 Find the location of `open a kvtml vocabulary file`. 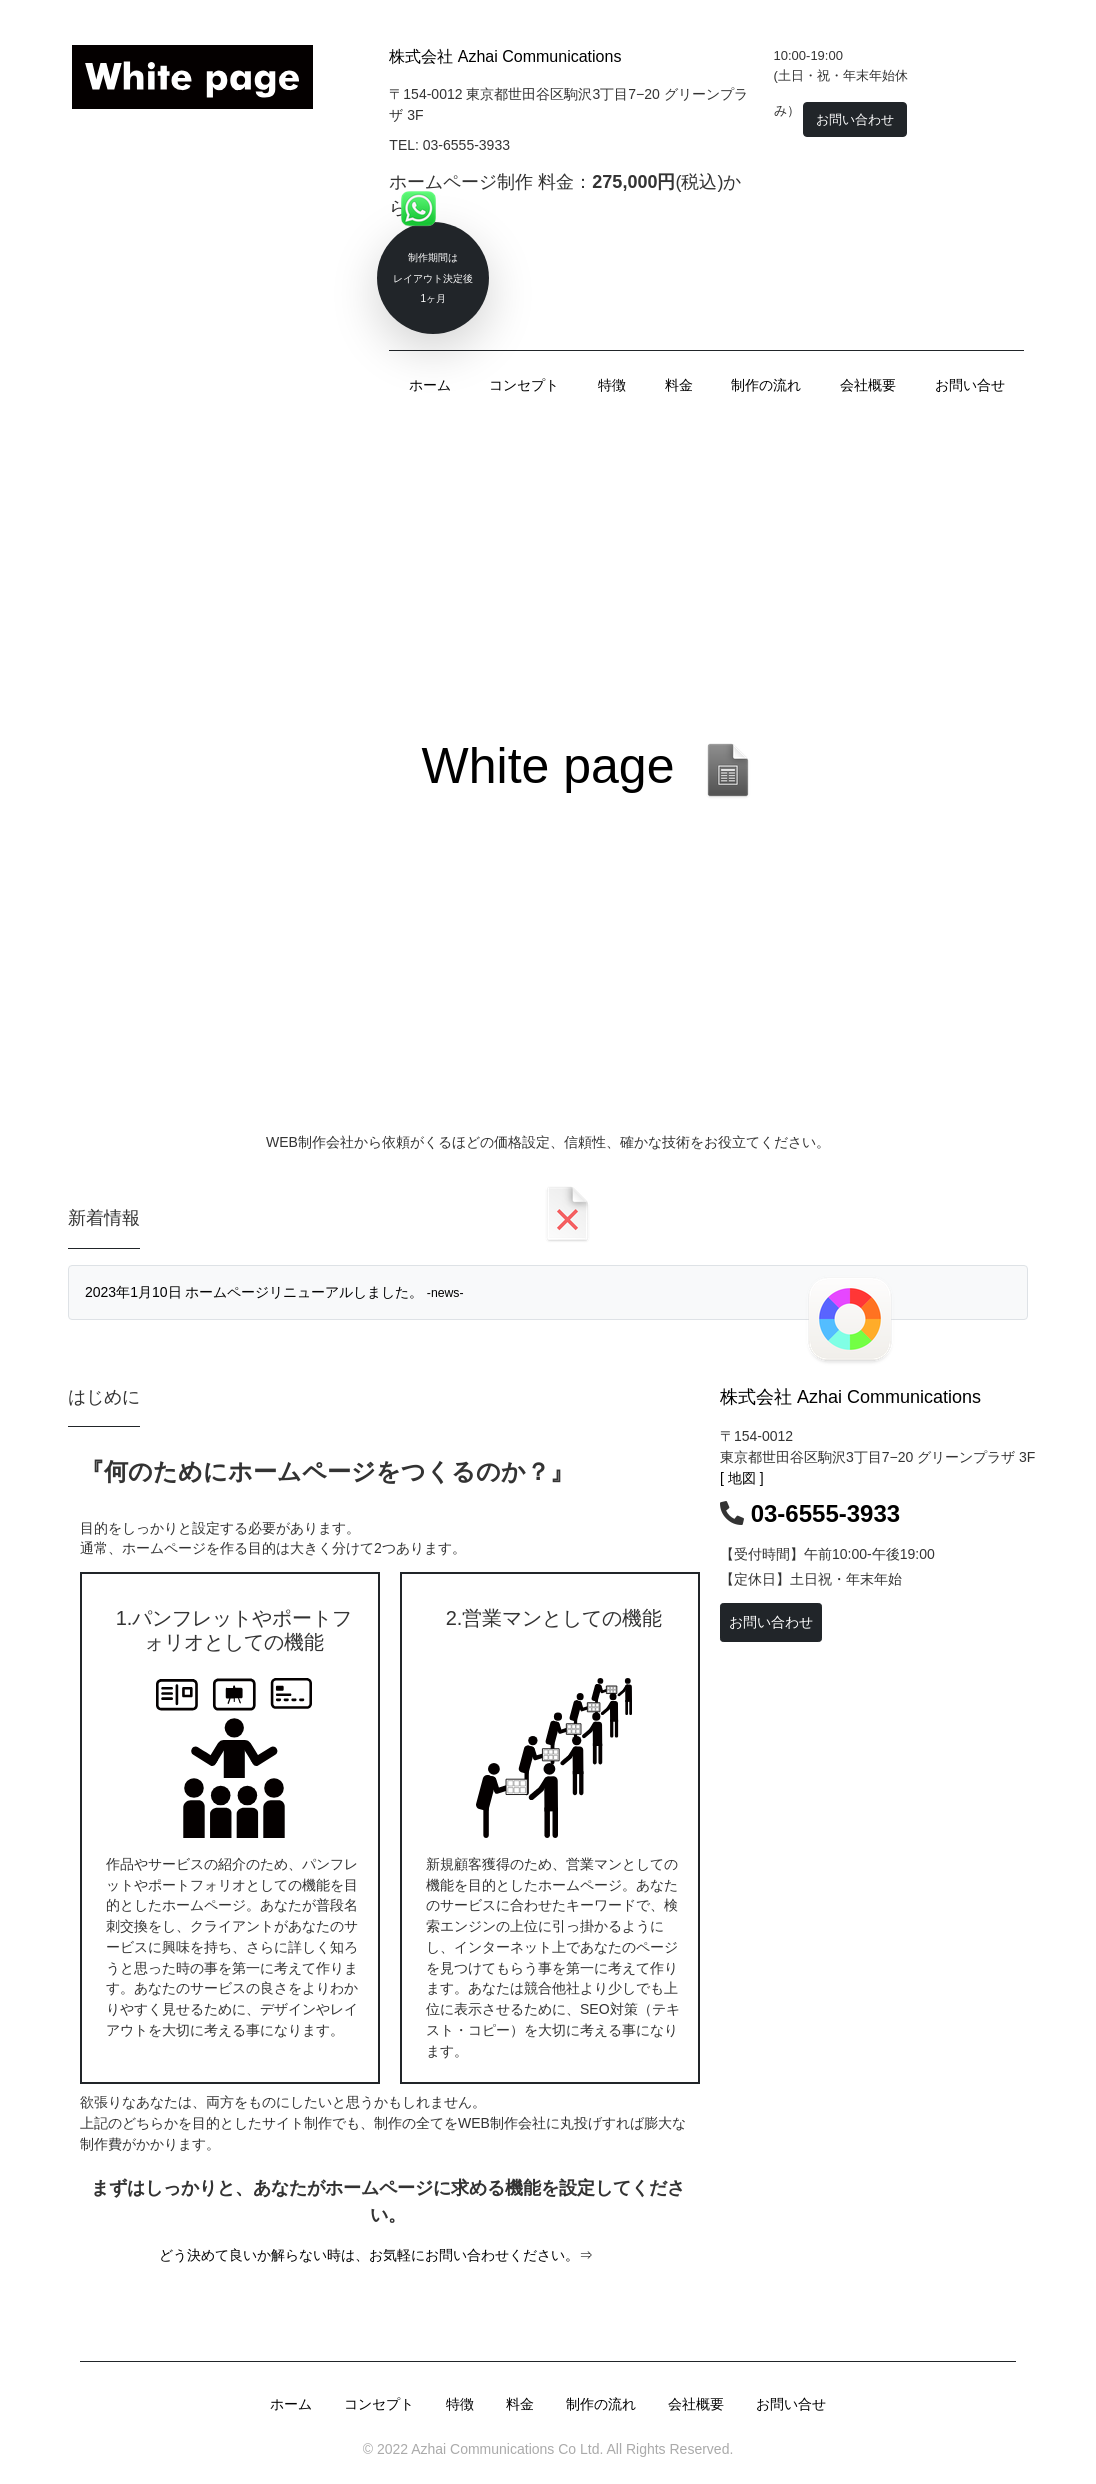

open a kvtml vocabulary file is located at coordinates (728, 771).